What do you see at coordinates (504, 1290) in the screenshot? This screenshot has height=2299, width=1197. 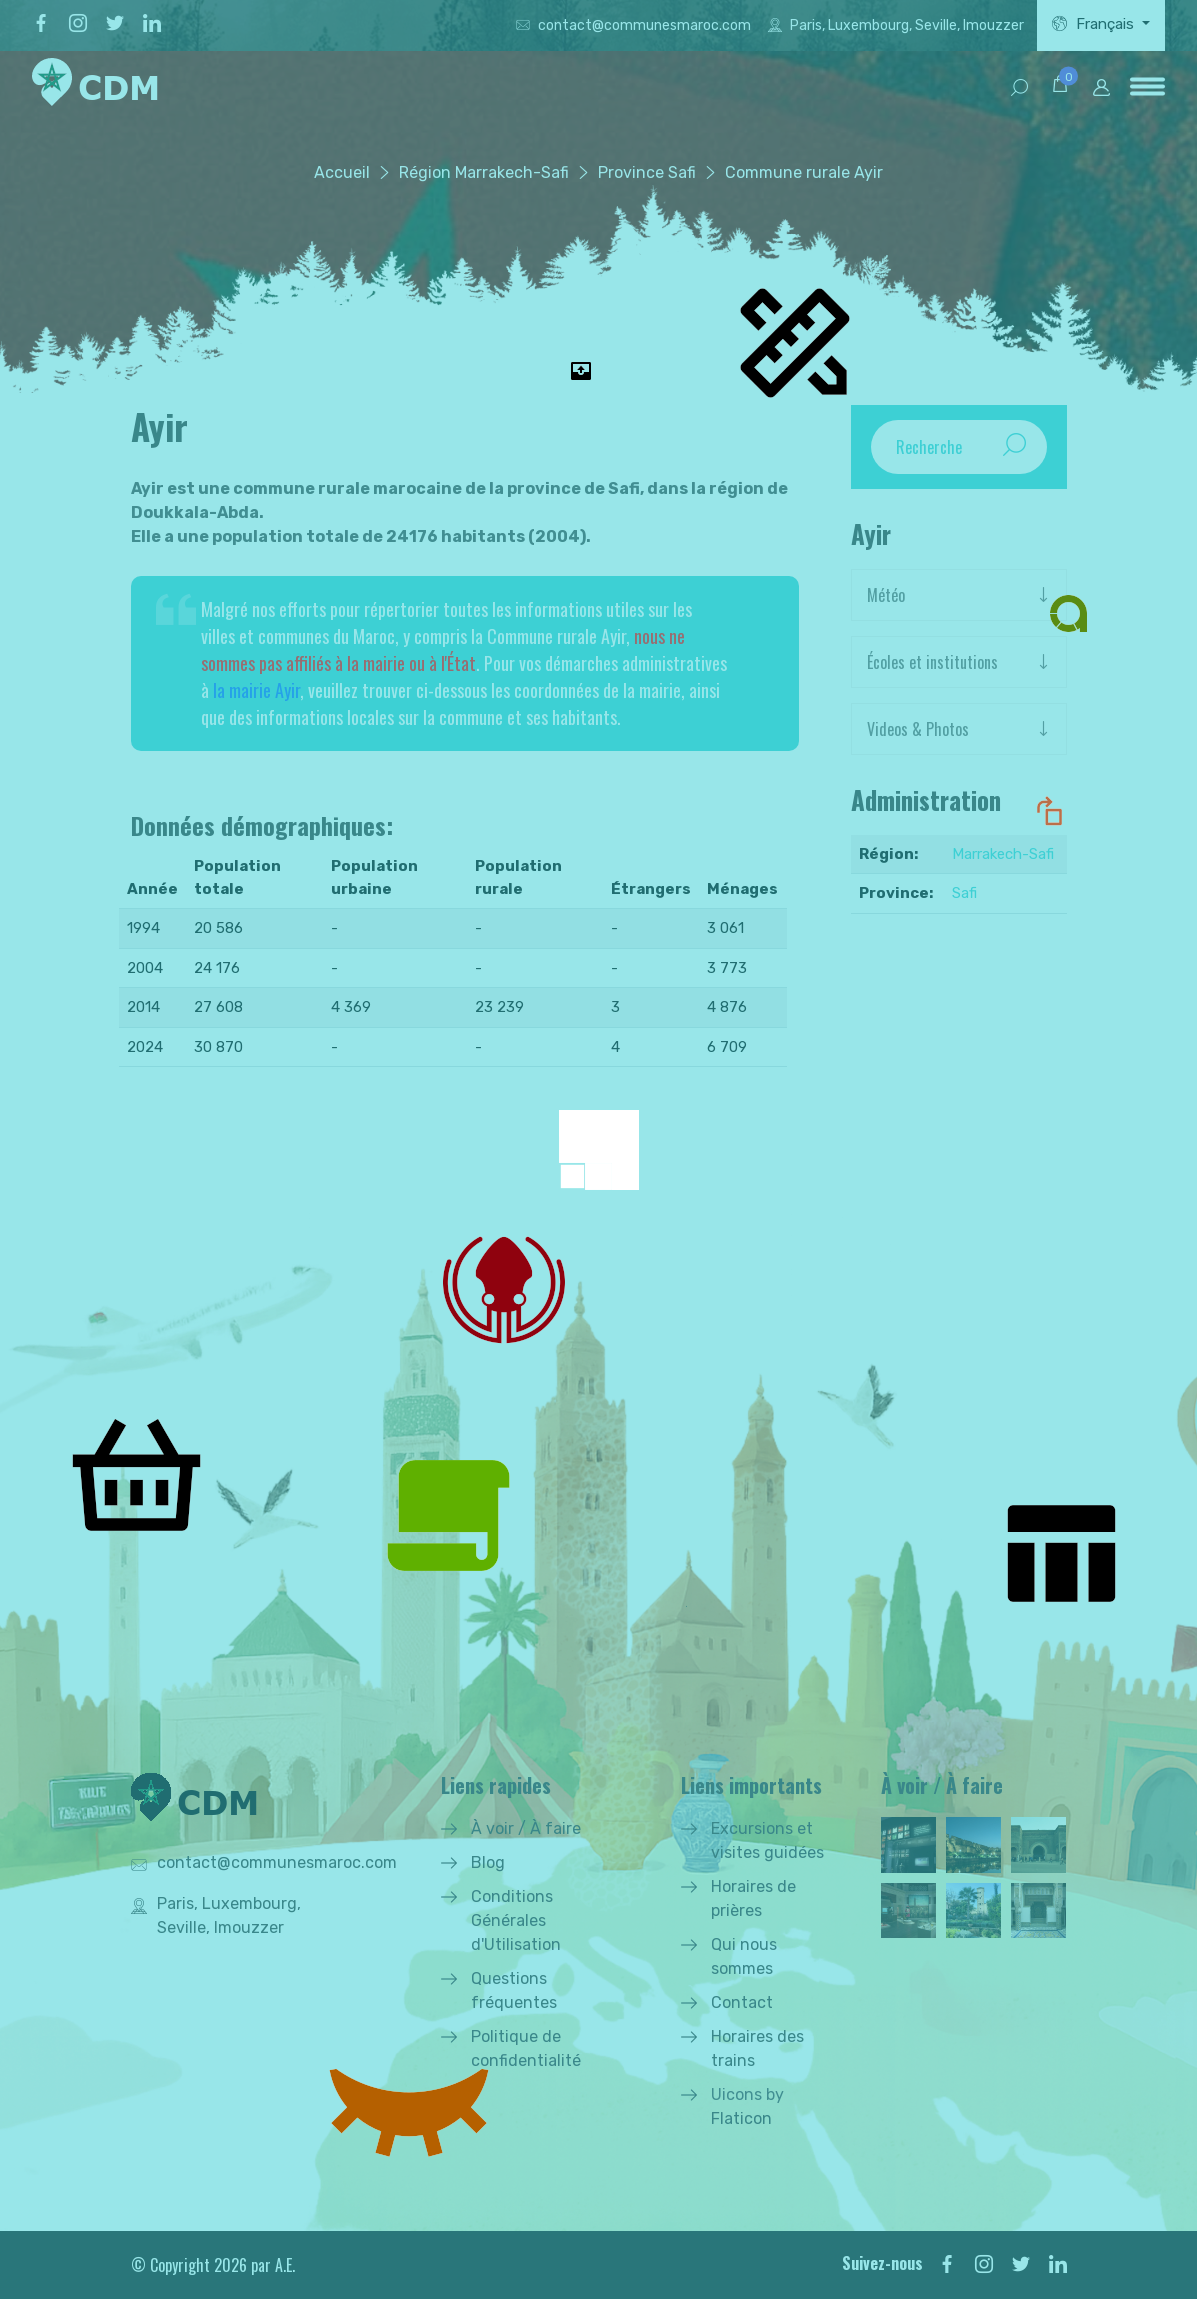 I see `open GitKraken git client` at bounding box center [504, 1290].